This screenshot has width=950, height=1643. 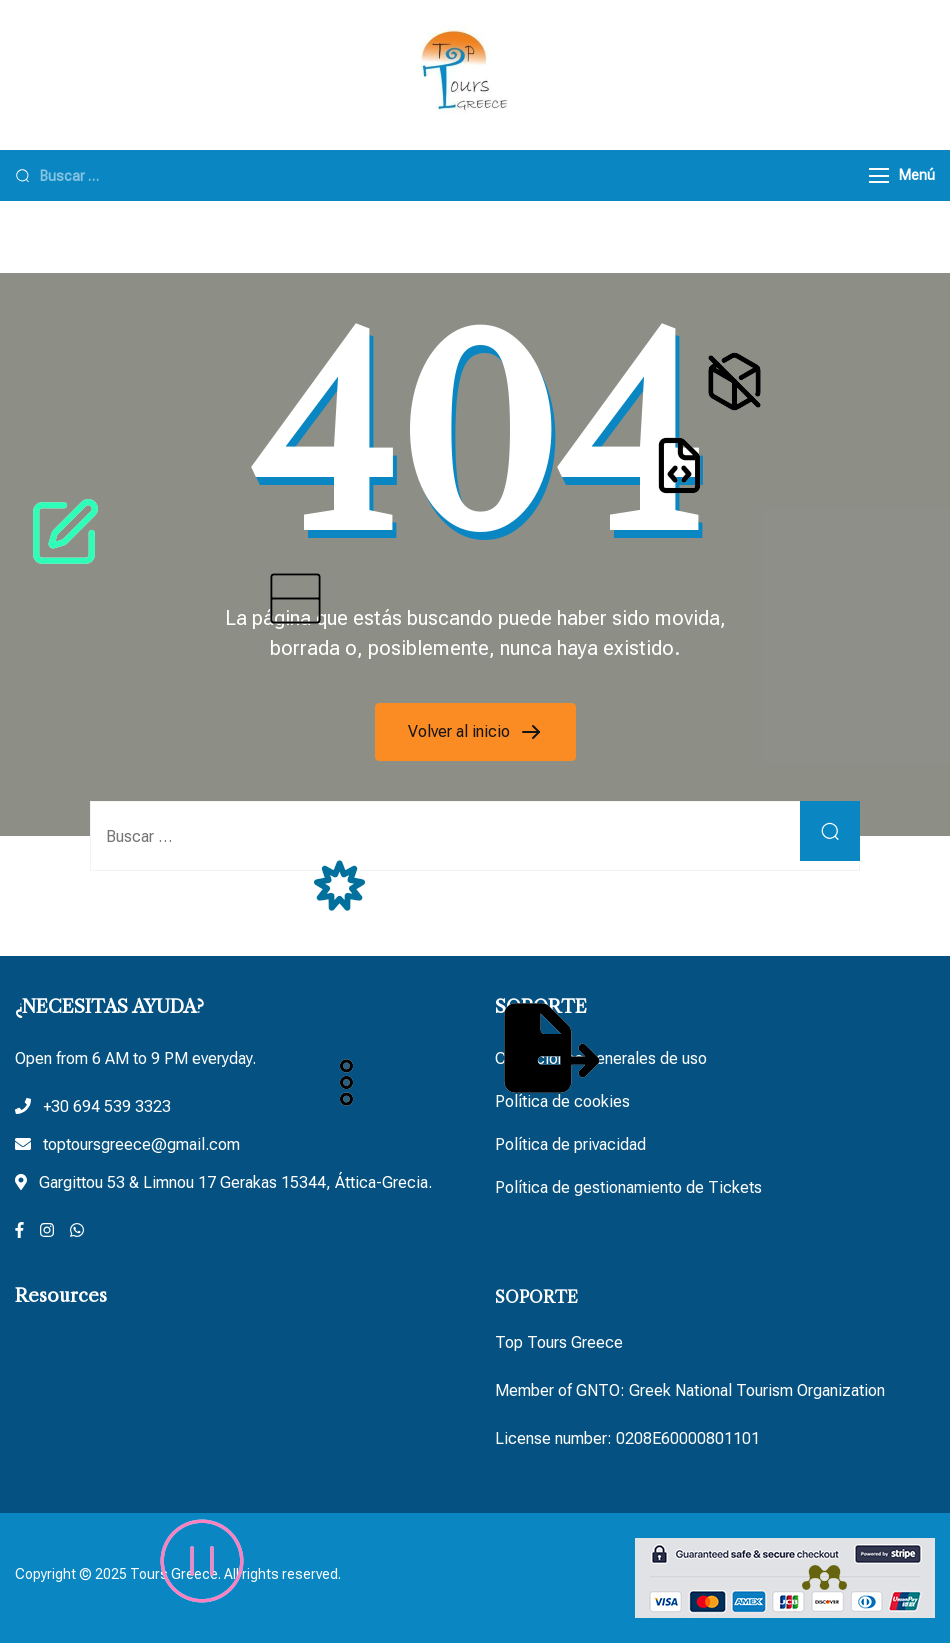 I want to click on compose a new post or message, so click(x=64, y=533).